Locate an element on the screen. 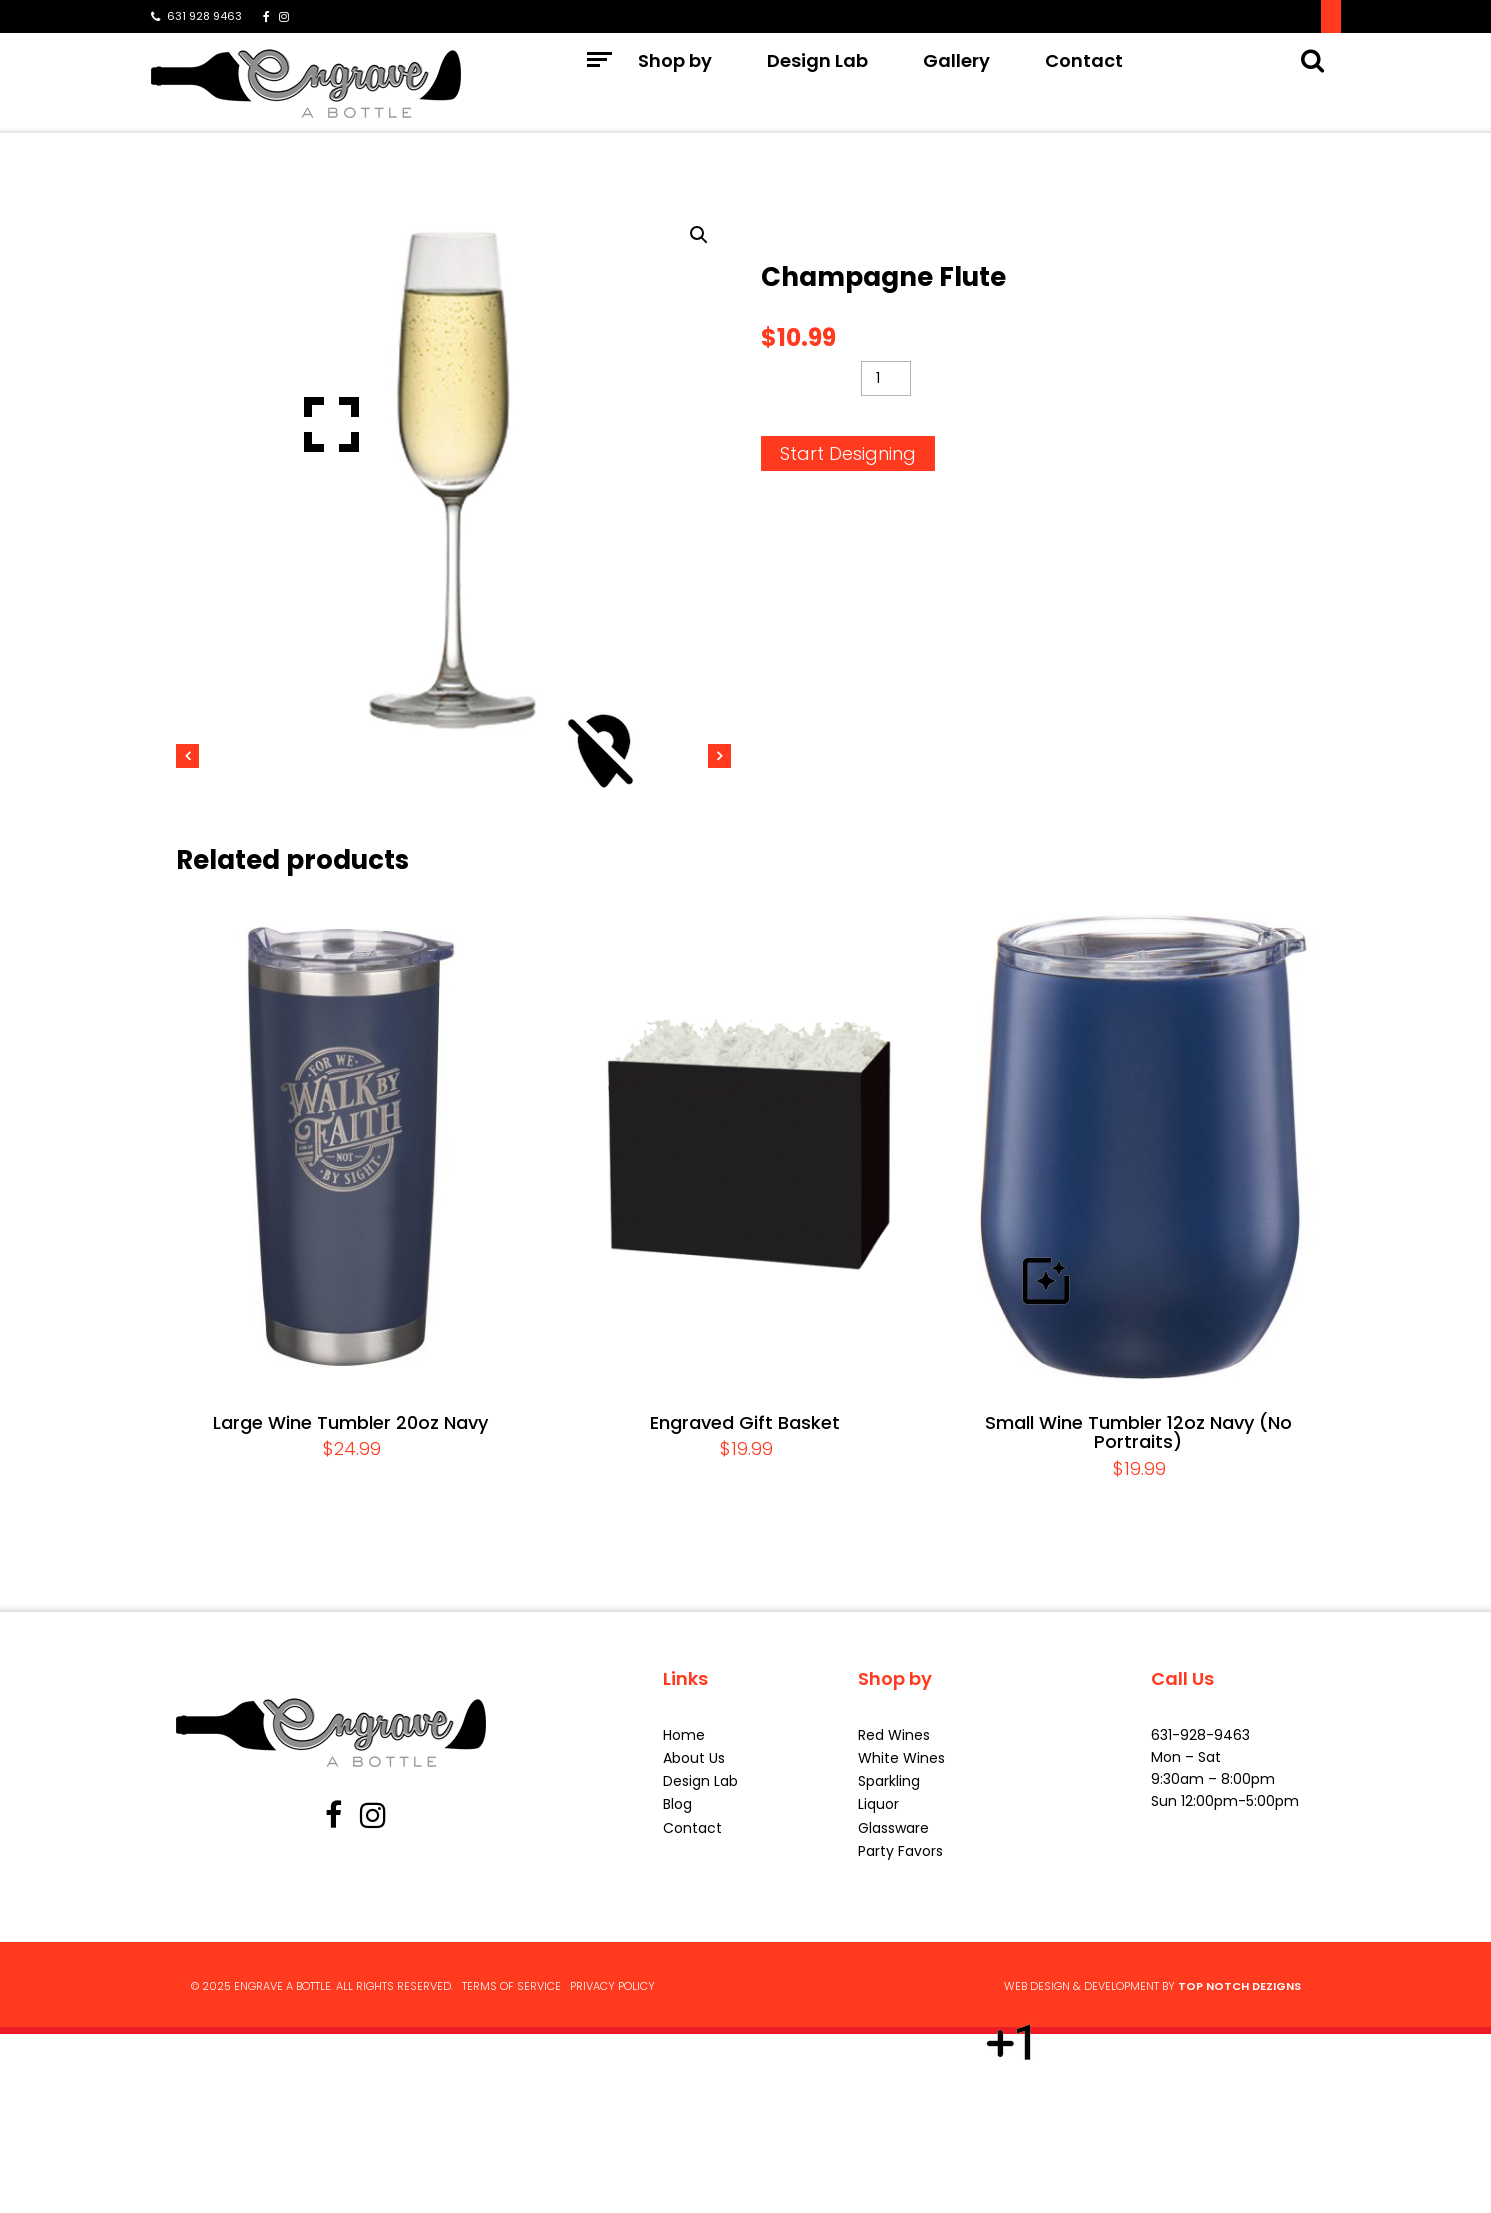  expand to fullscreen mode is located at coordinates (331, 424).